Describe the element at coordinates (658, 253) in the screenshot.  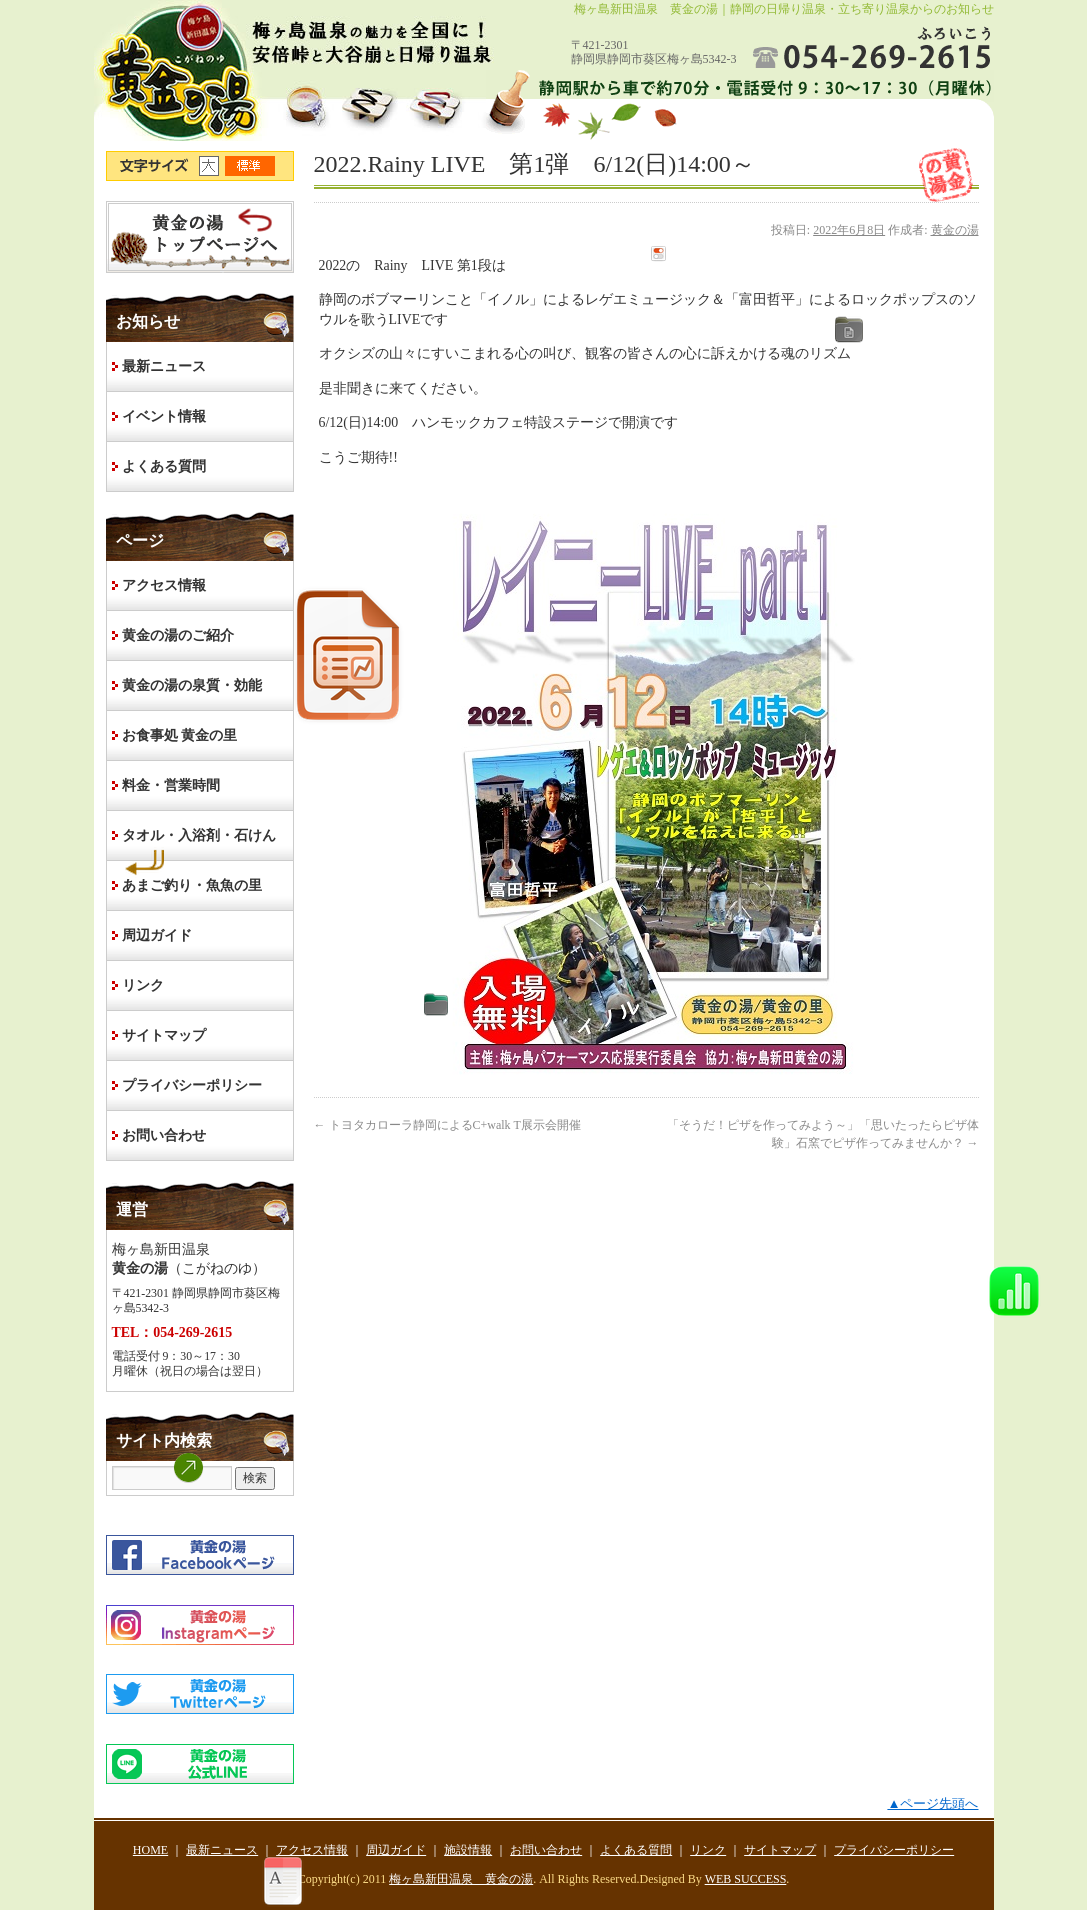
I see `open gnome tweaks settings` at that location.